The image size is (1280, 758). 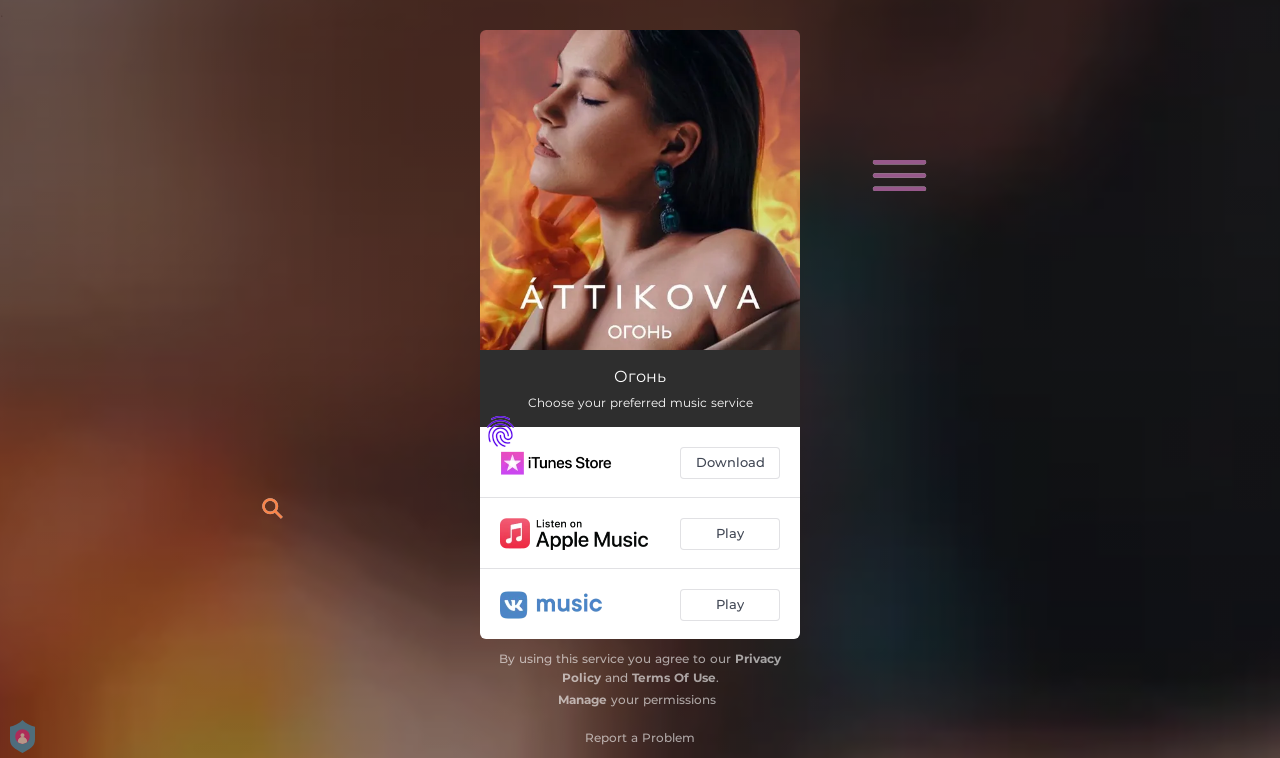 I want to click on search for content, so click(x=272, y=508).